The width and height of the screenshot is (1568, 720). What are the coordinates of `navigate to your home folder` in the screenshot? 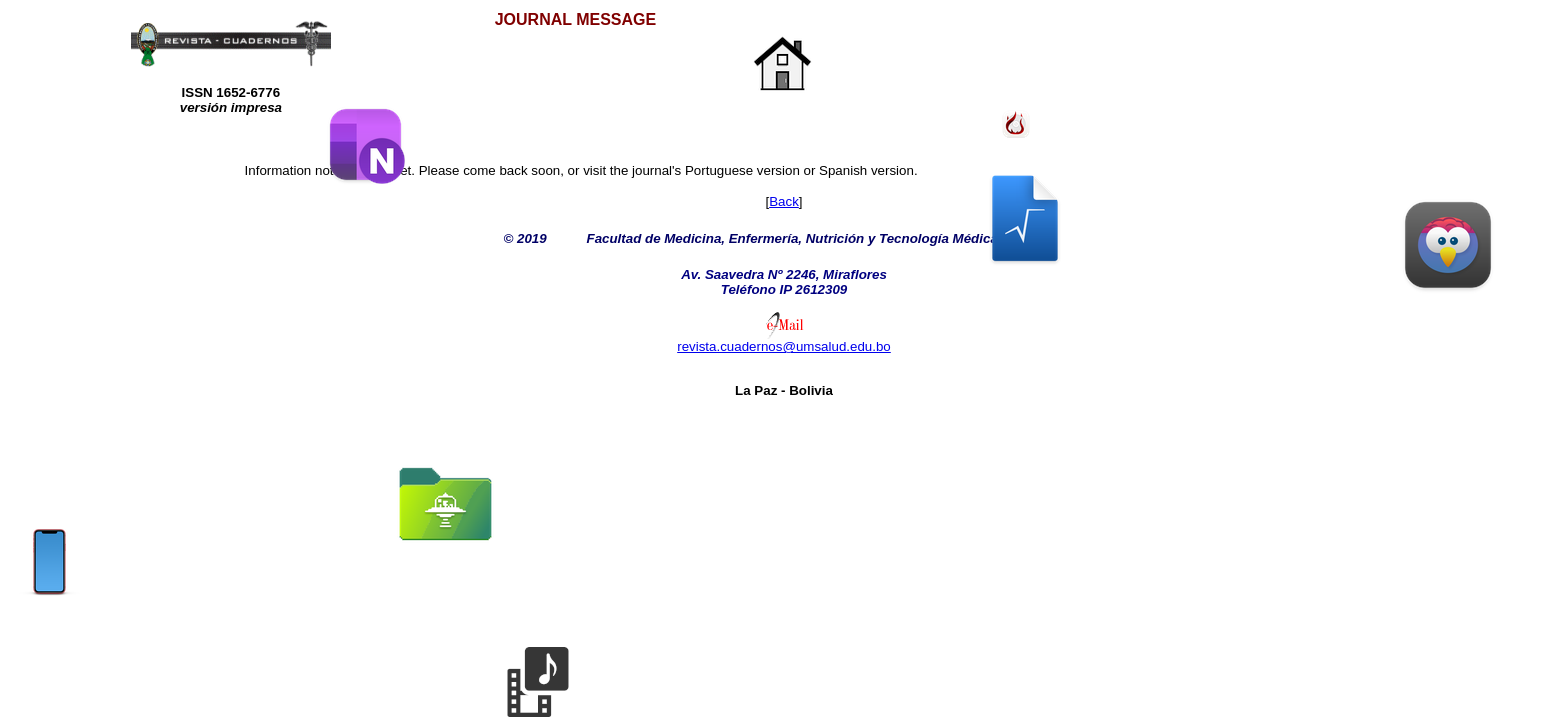 It's located at (782, 63).